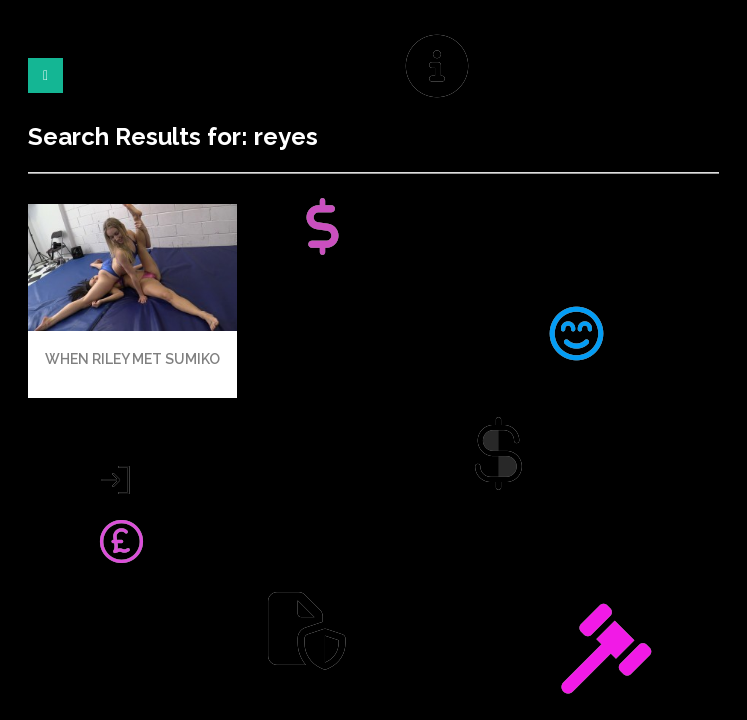 The width and height of the screenshot is (747, 720). I want to click on sign in to your account, so click(118, 480).